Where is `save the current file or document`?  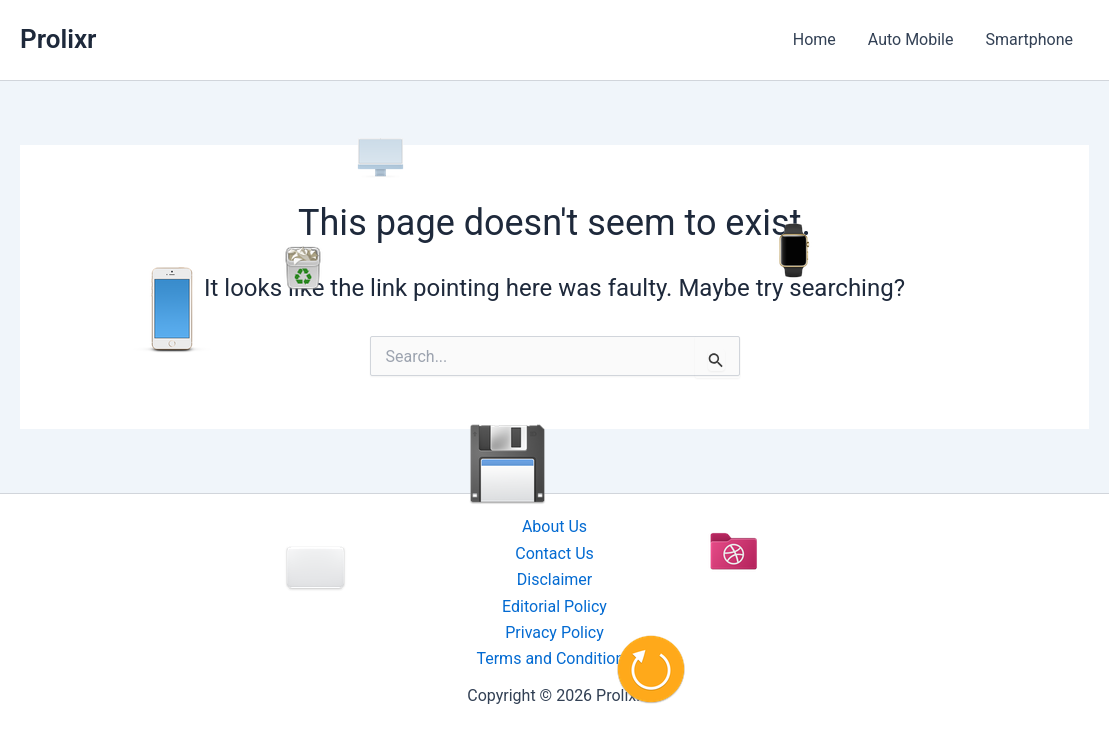 save the current file or document is located at coordinates (507, 464).